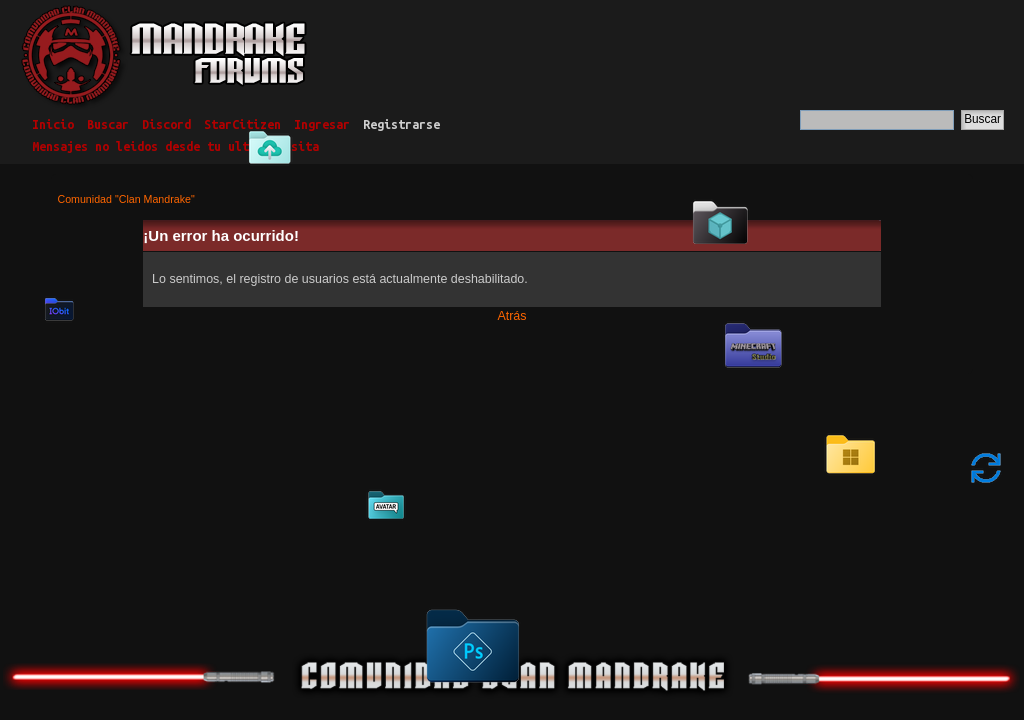 The width and height of the screenshot is (1024, 720). Describe the element at coordinates (472, 648) in the screenshot. I see `open folder containing Adobe Photoshop Express files` at that location.